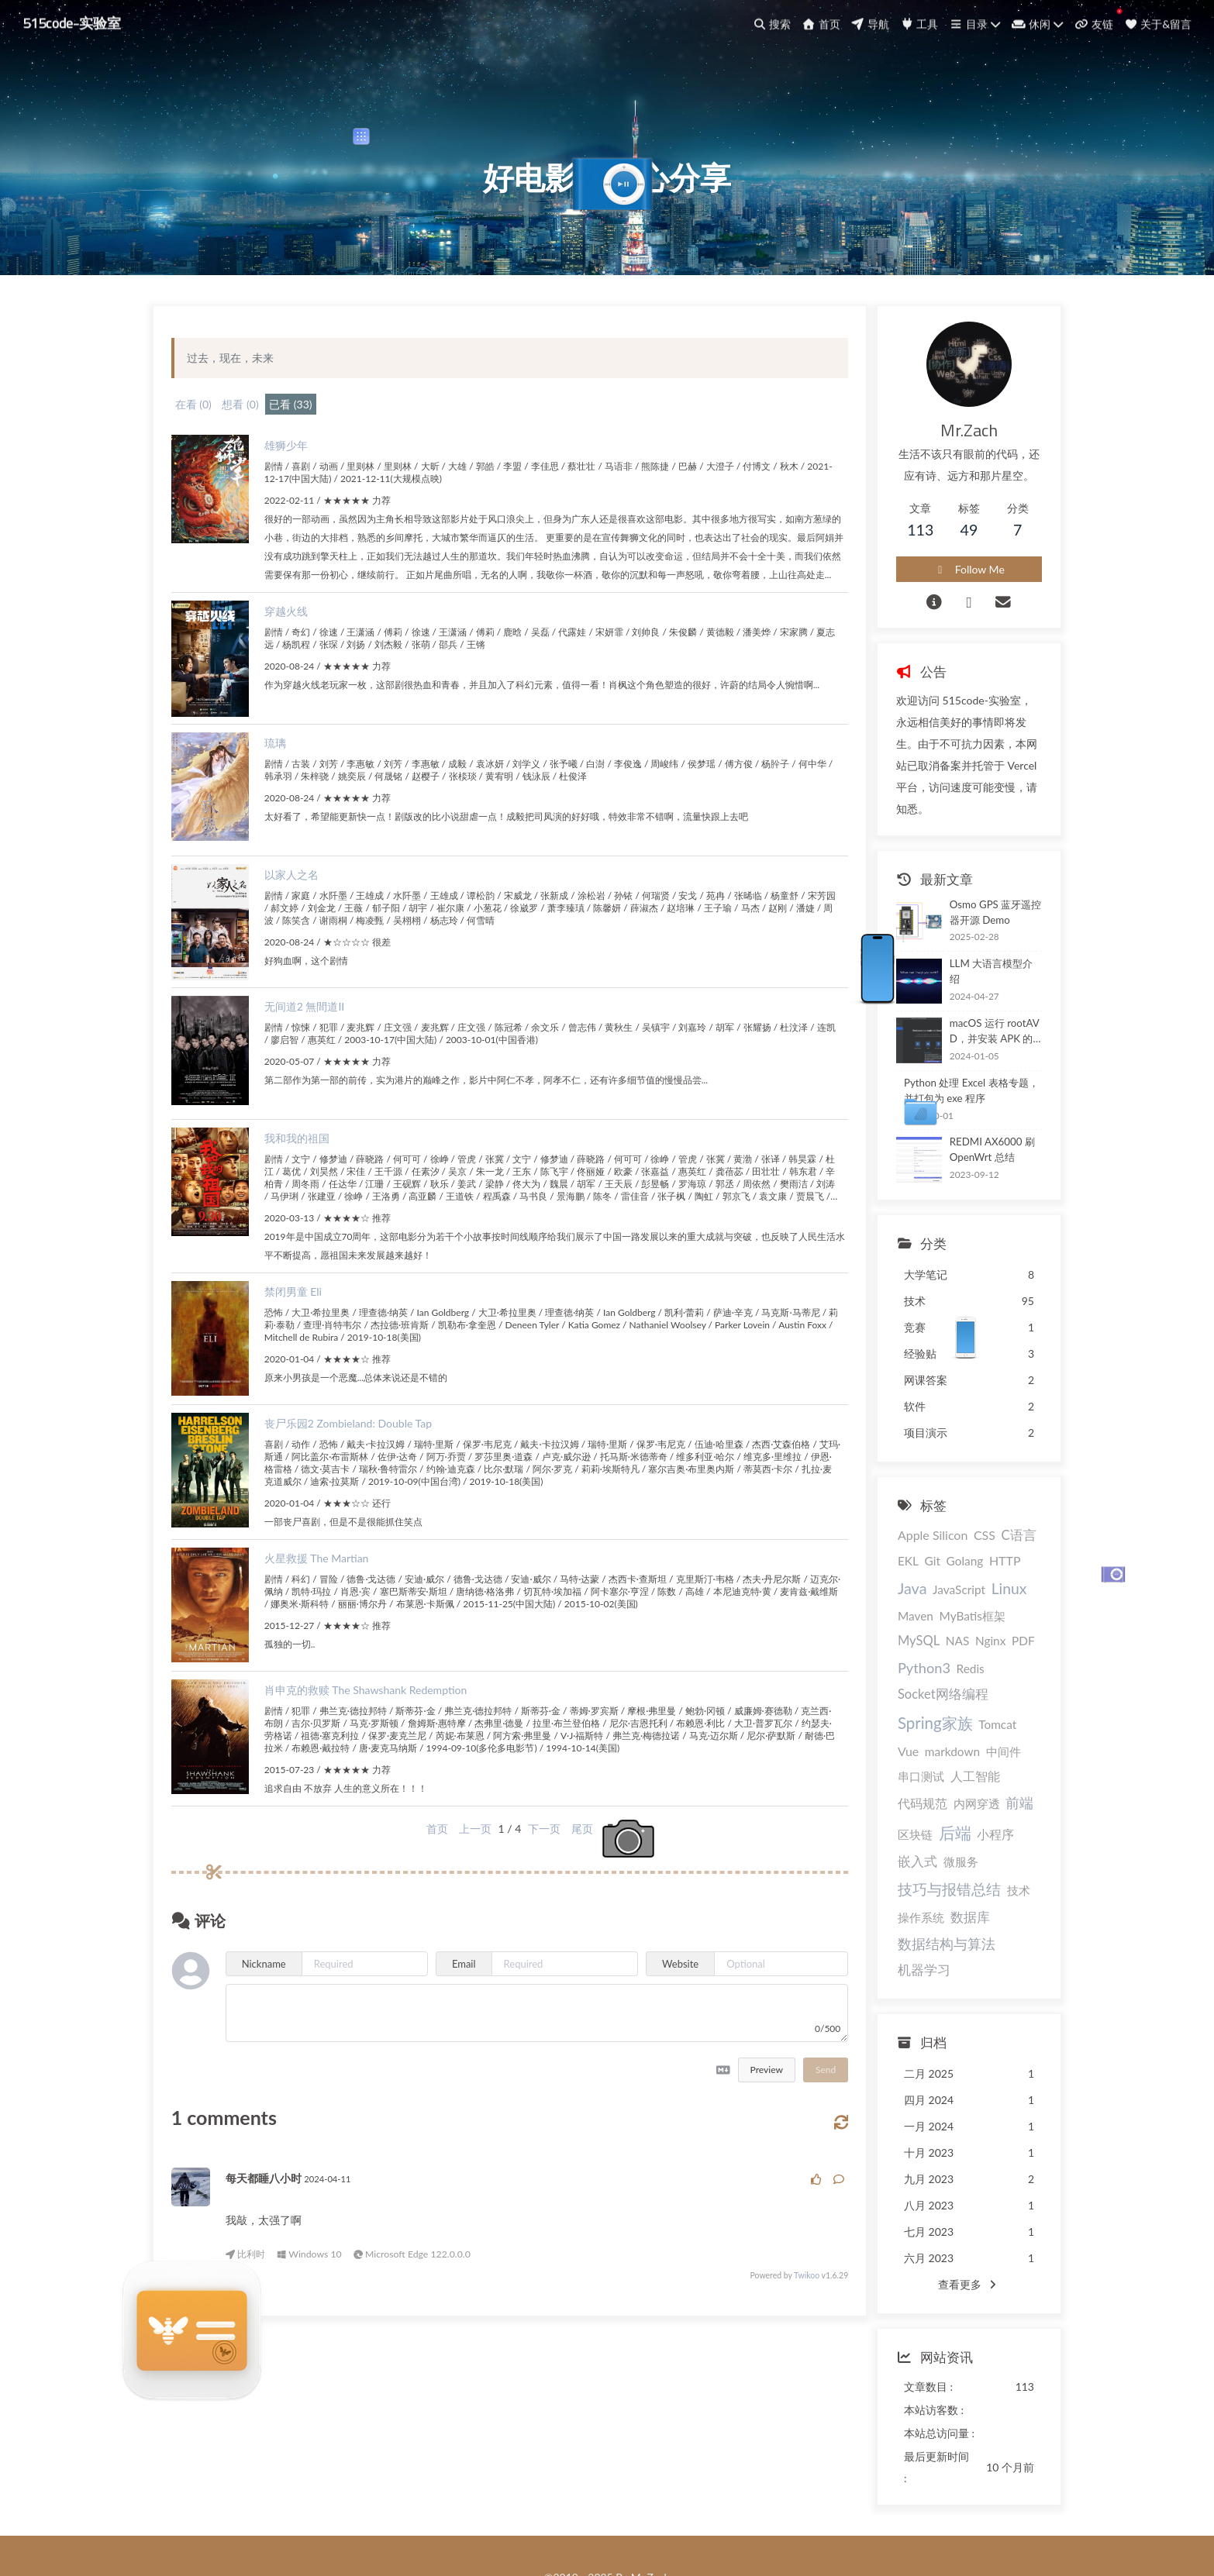 The image size is (1214, 2576). Describe the element at coordinates (1113, 1570) in the screenshot. I see `iPod shuffle device connected` at that location.